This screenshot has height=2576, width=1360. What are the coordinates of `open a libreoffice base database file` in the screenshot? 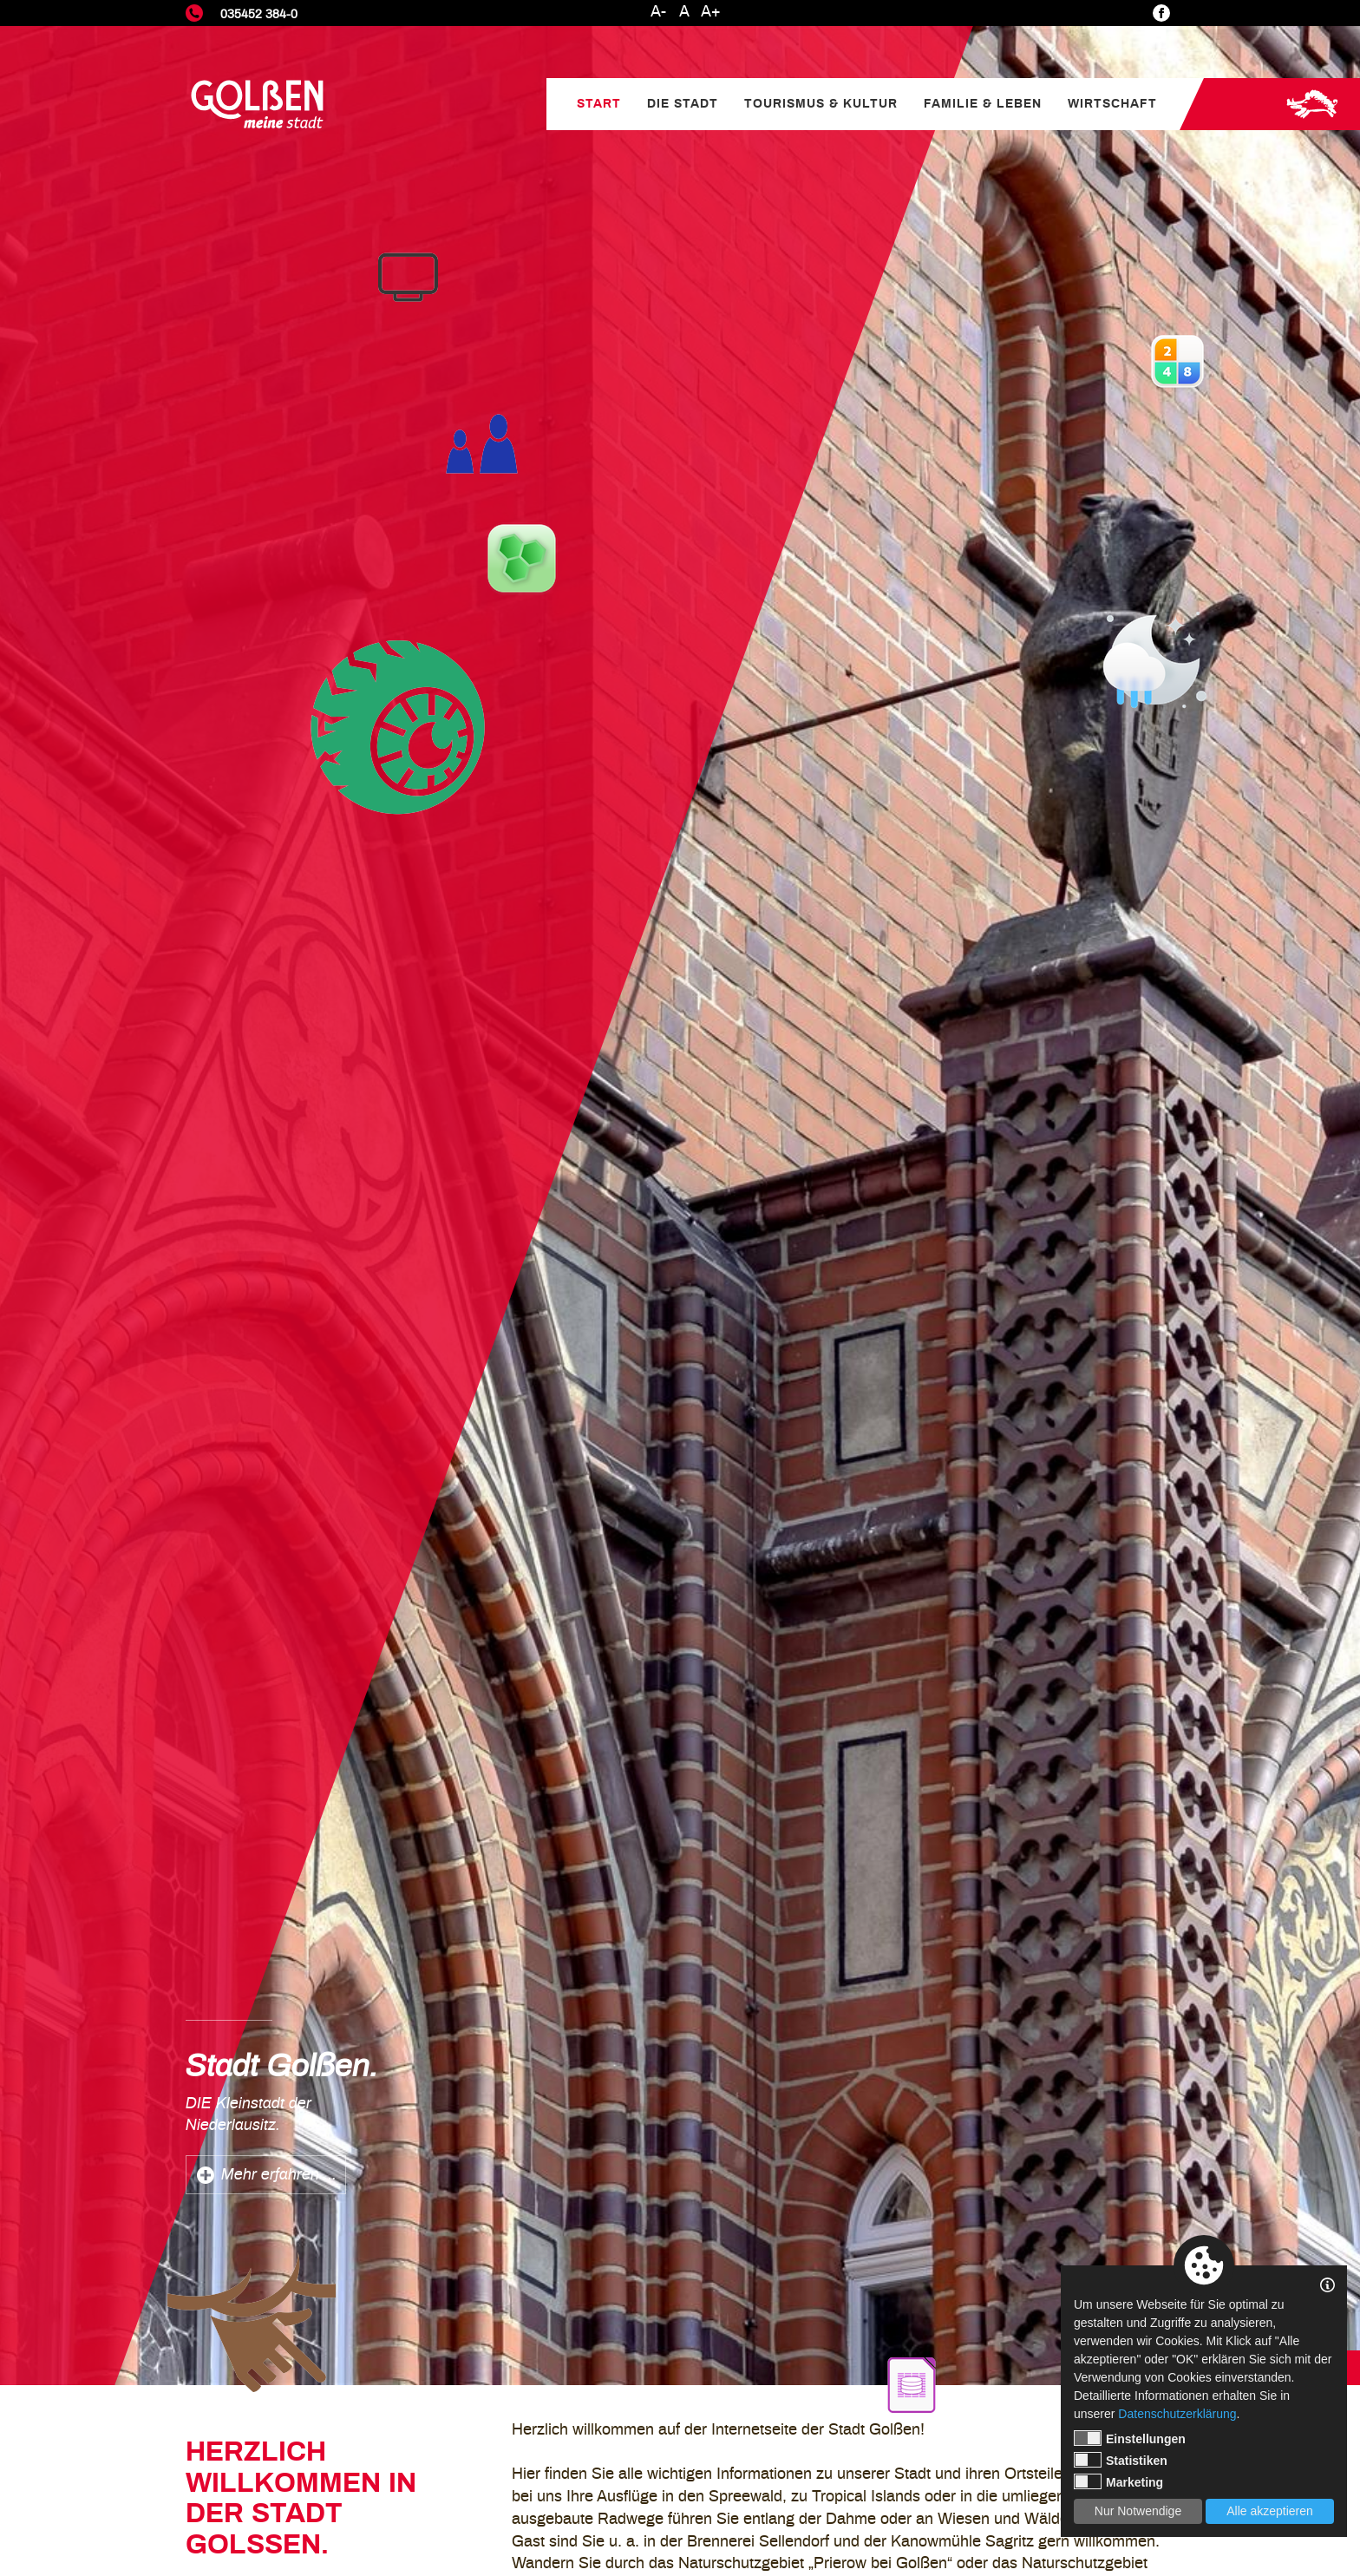 It's located at (912, 2385).